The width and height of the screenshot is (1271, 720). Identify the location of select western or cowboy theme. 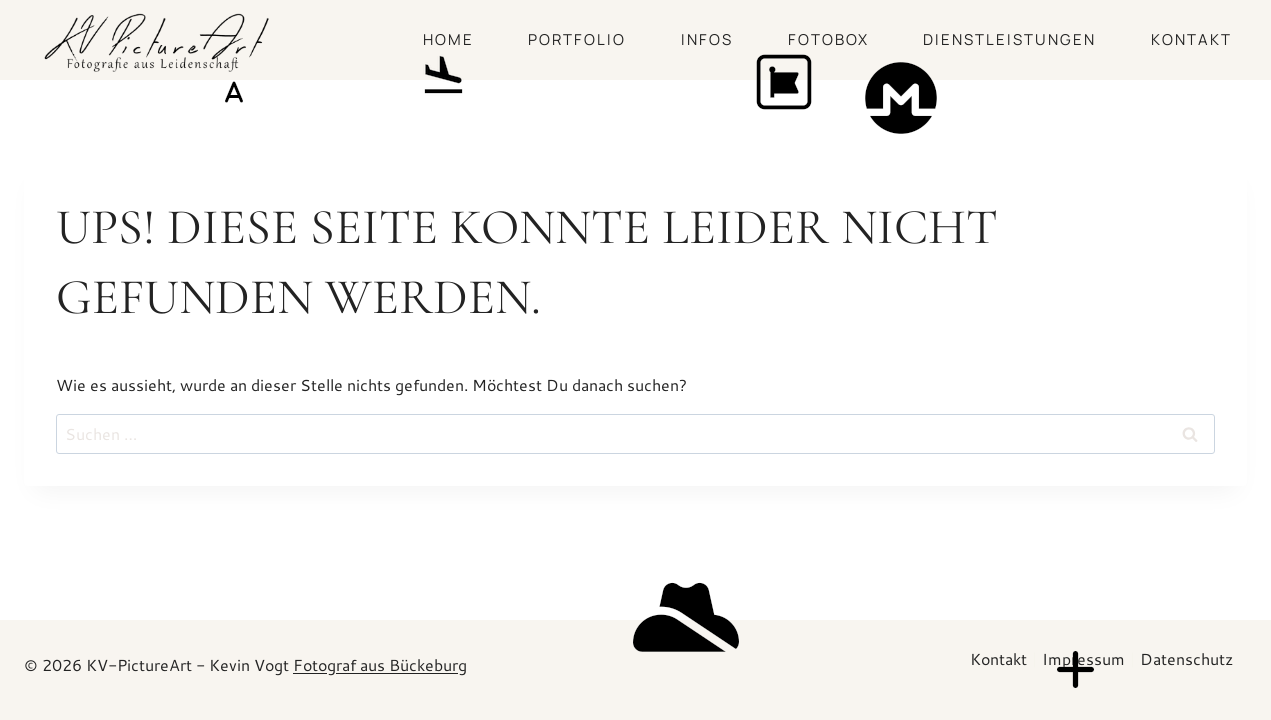
(686, 620).